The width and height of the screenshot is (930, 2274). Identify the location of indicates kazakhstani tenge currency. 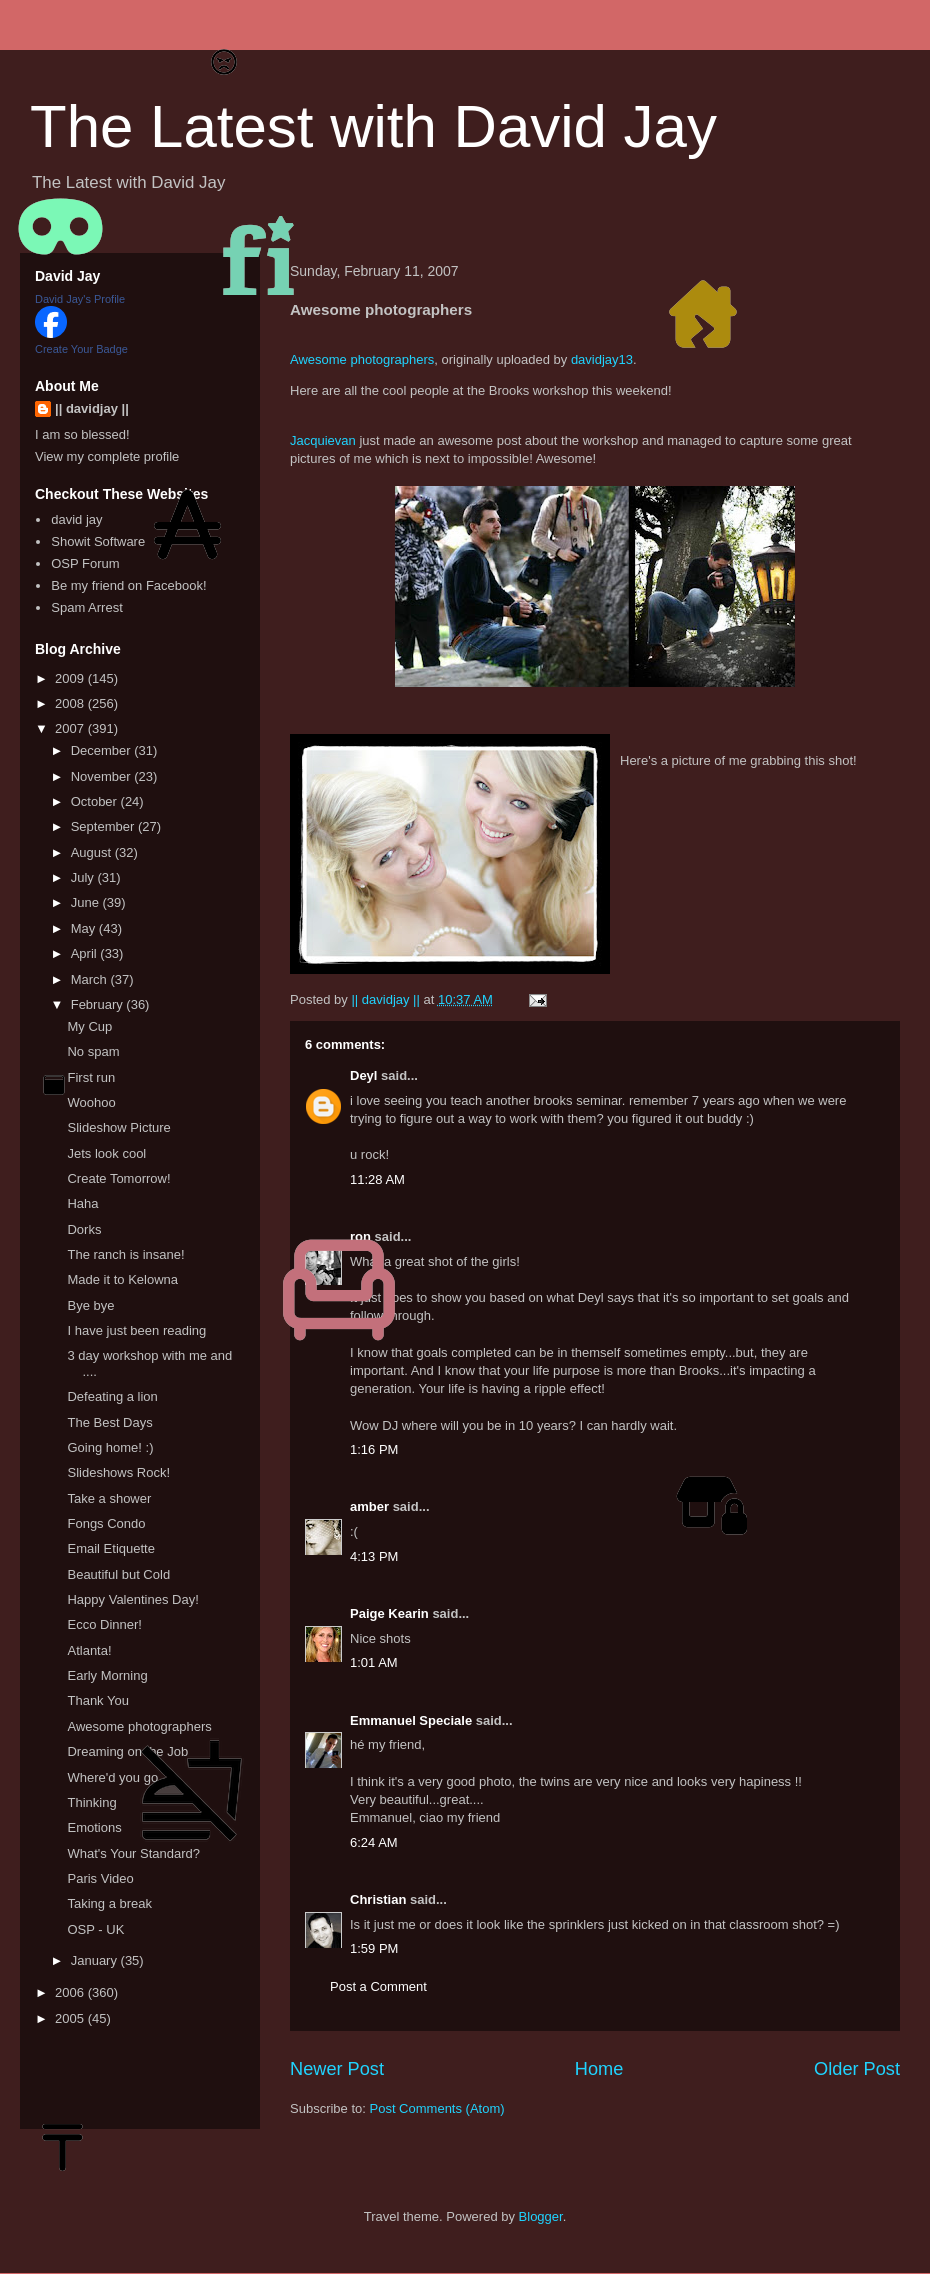
(62, 2147).